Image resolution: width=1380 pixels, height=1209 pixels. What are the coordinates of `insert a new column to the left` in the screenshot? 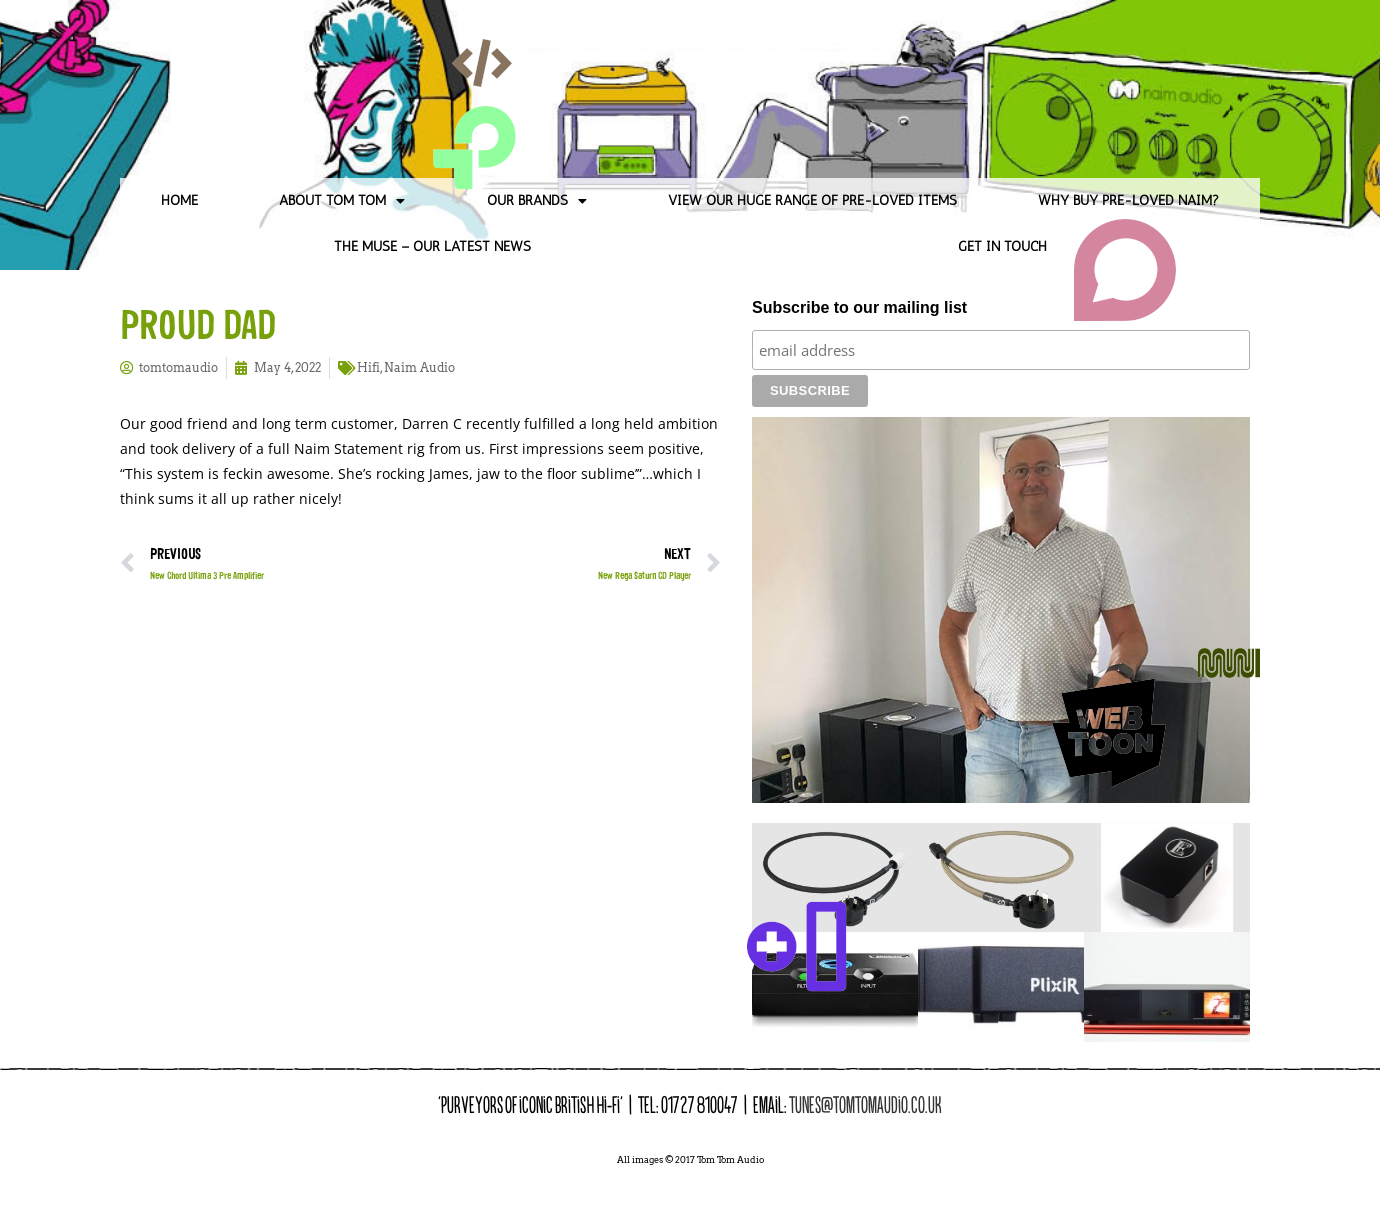 It's located at (801, 946).